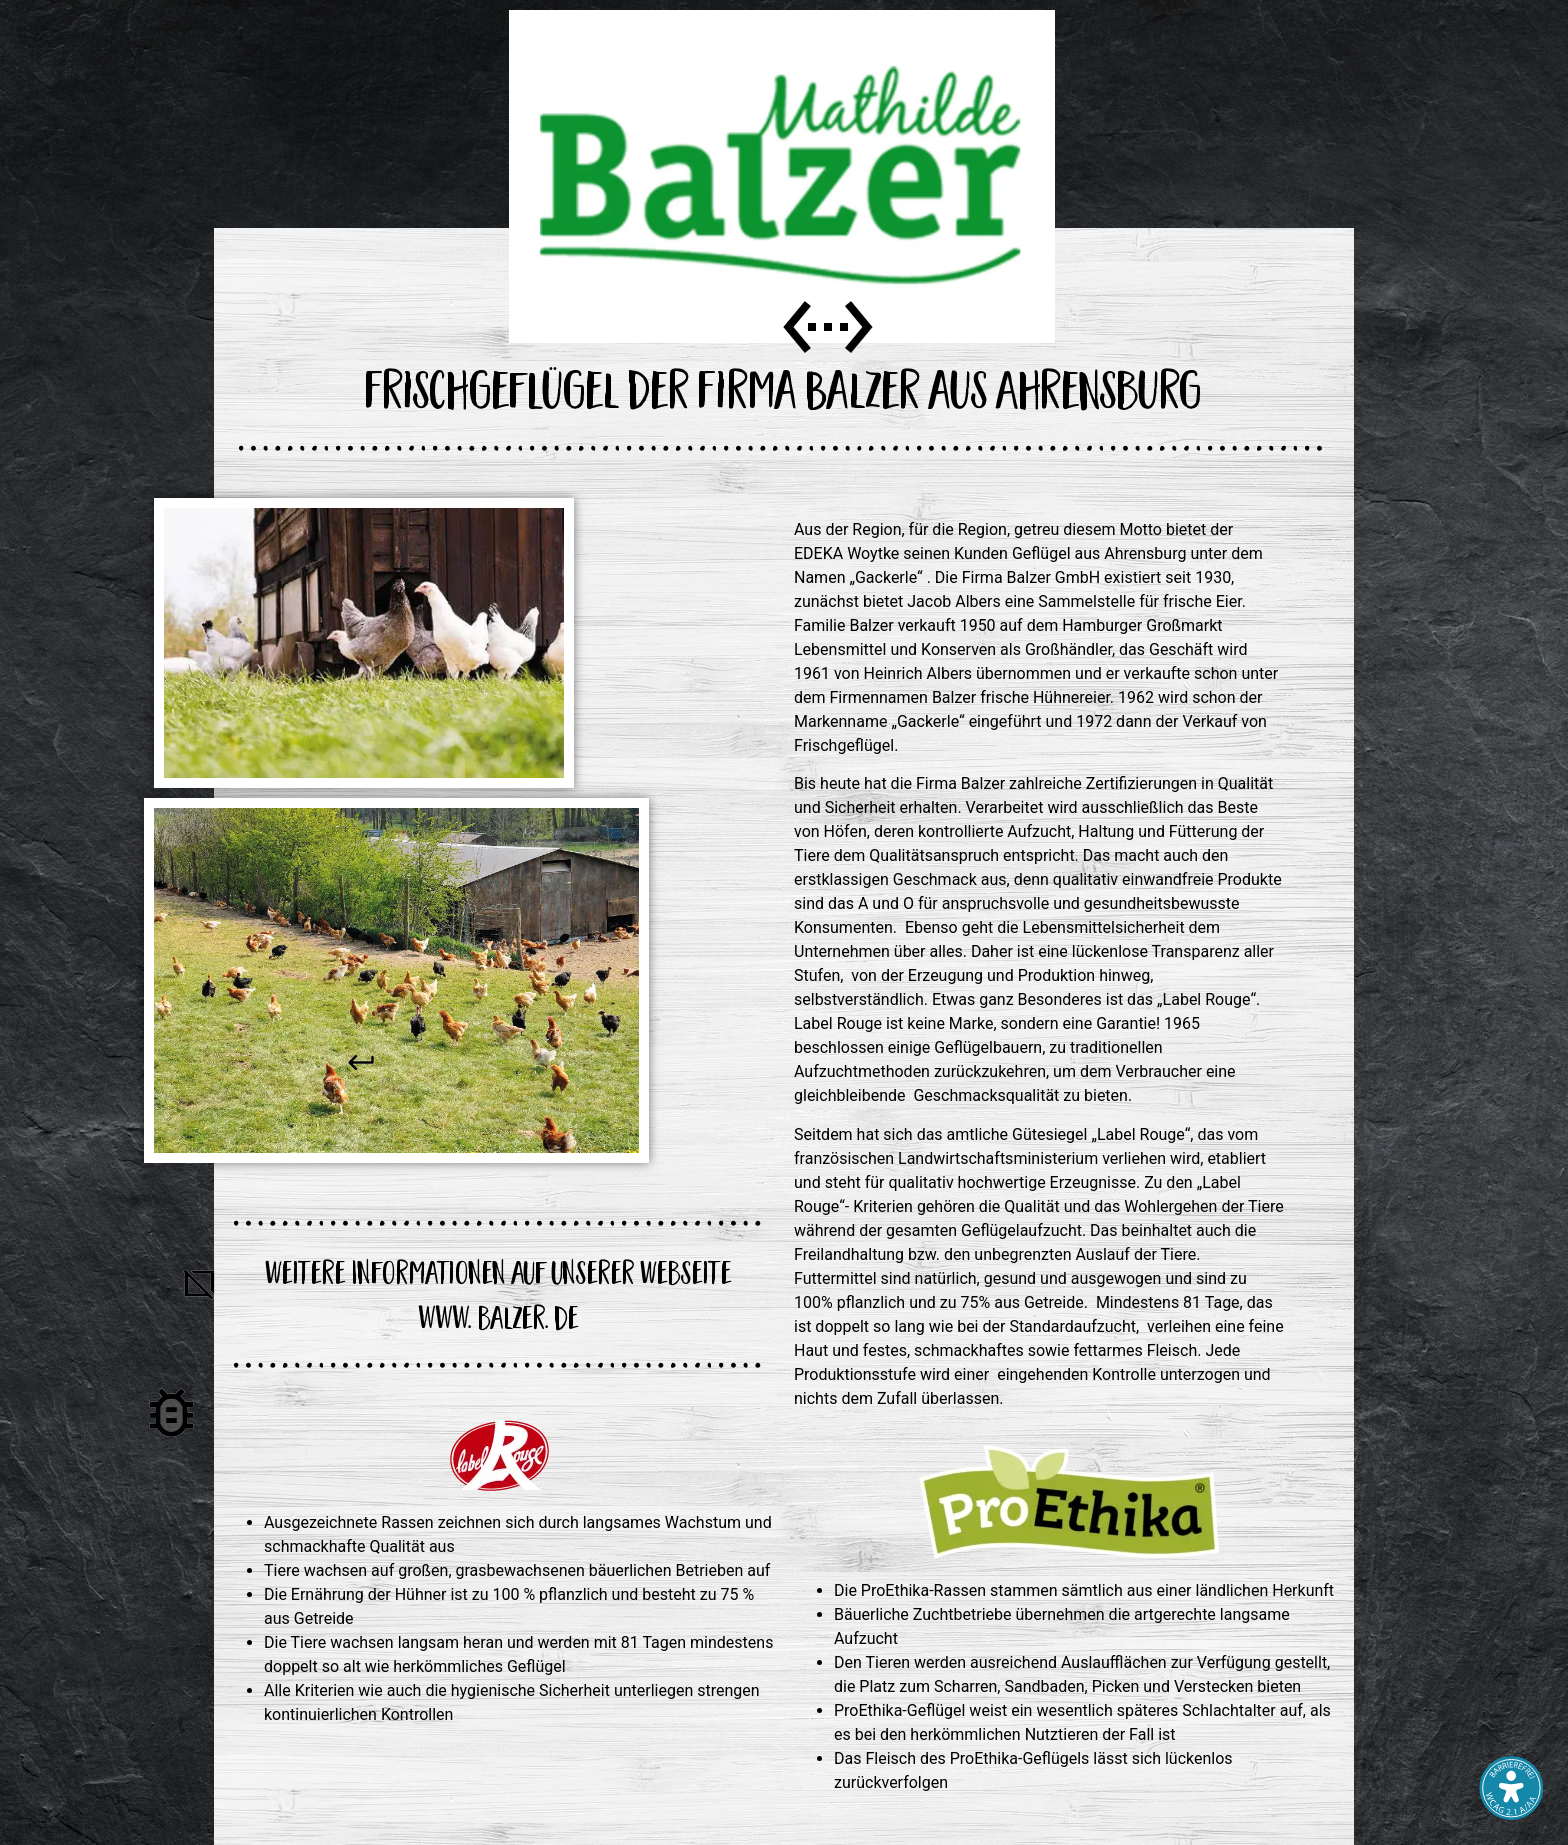 The width and height of the screenshot is (1568, 1845). Describe the element at coordinates (361, 1062) in the screenshot. I see `submit or confirm text input` at that location.